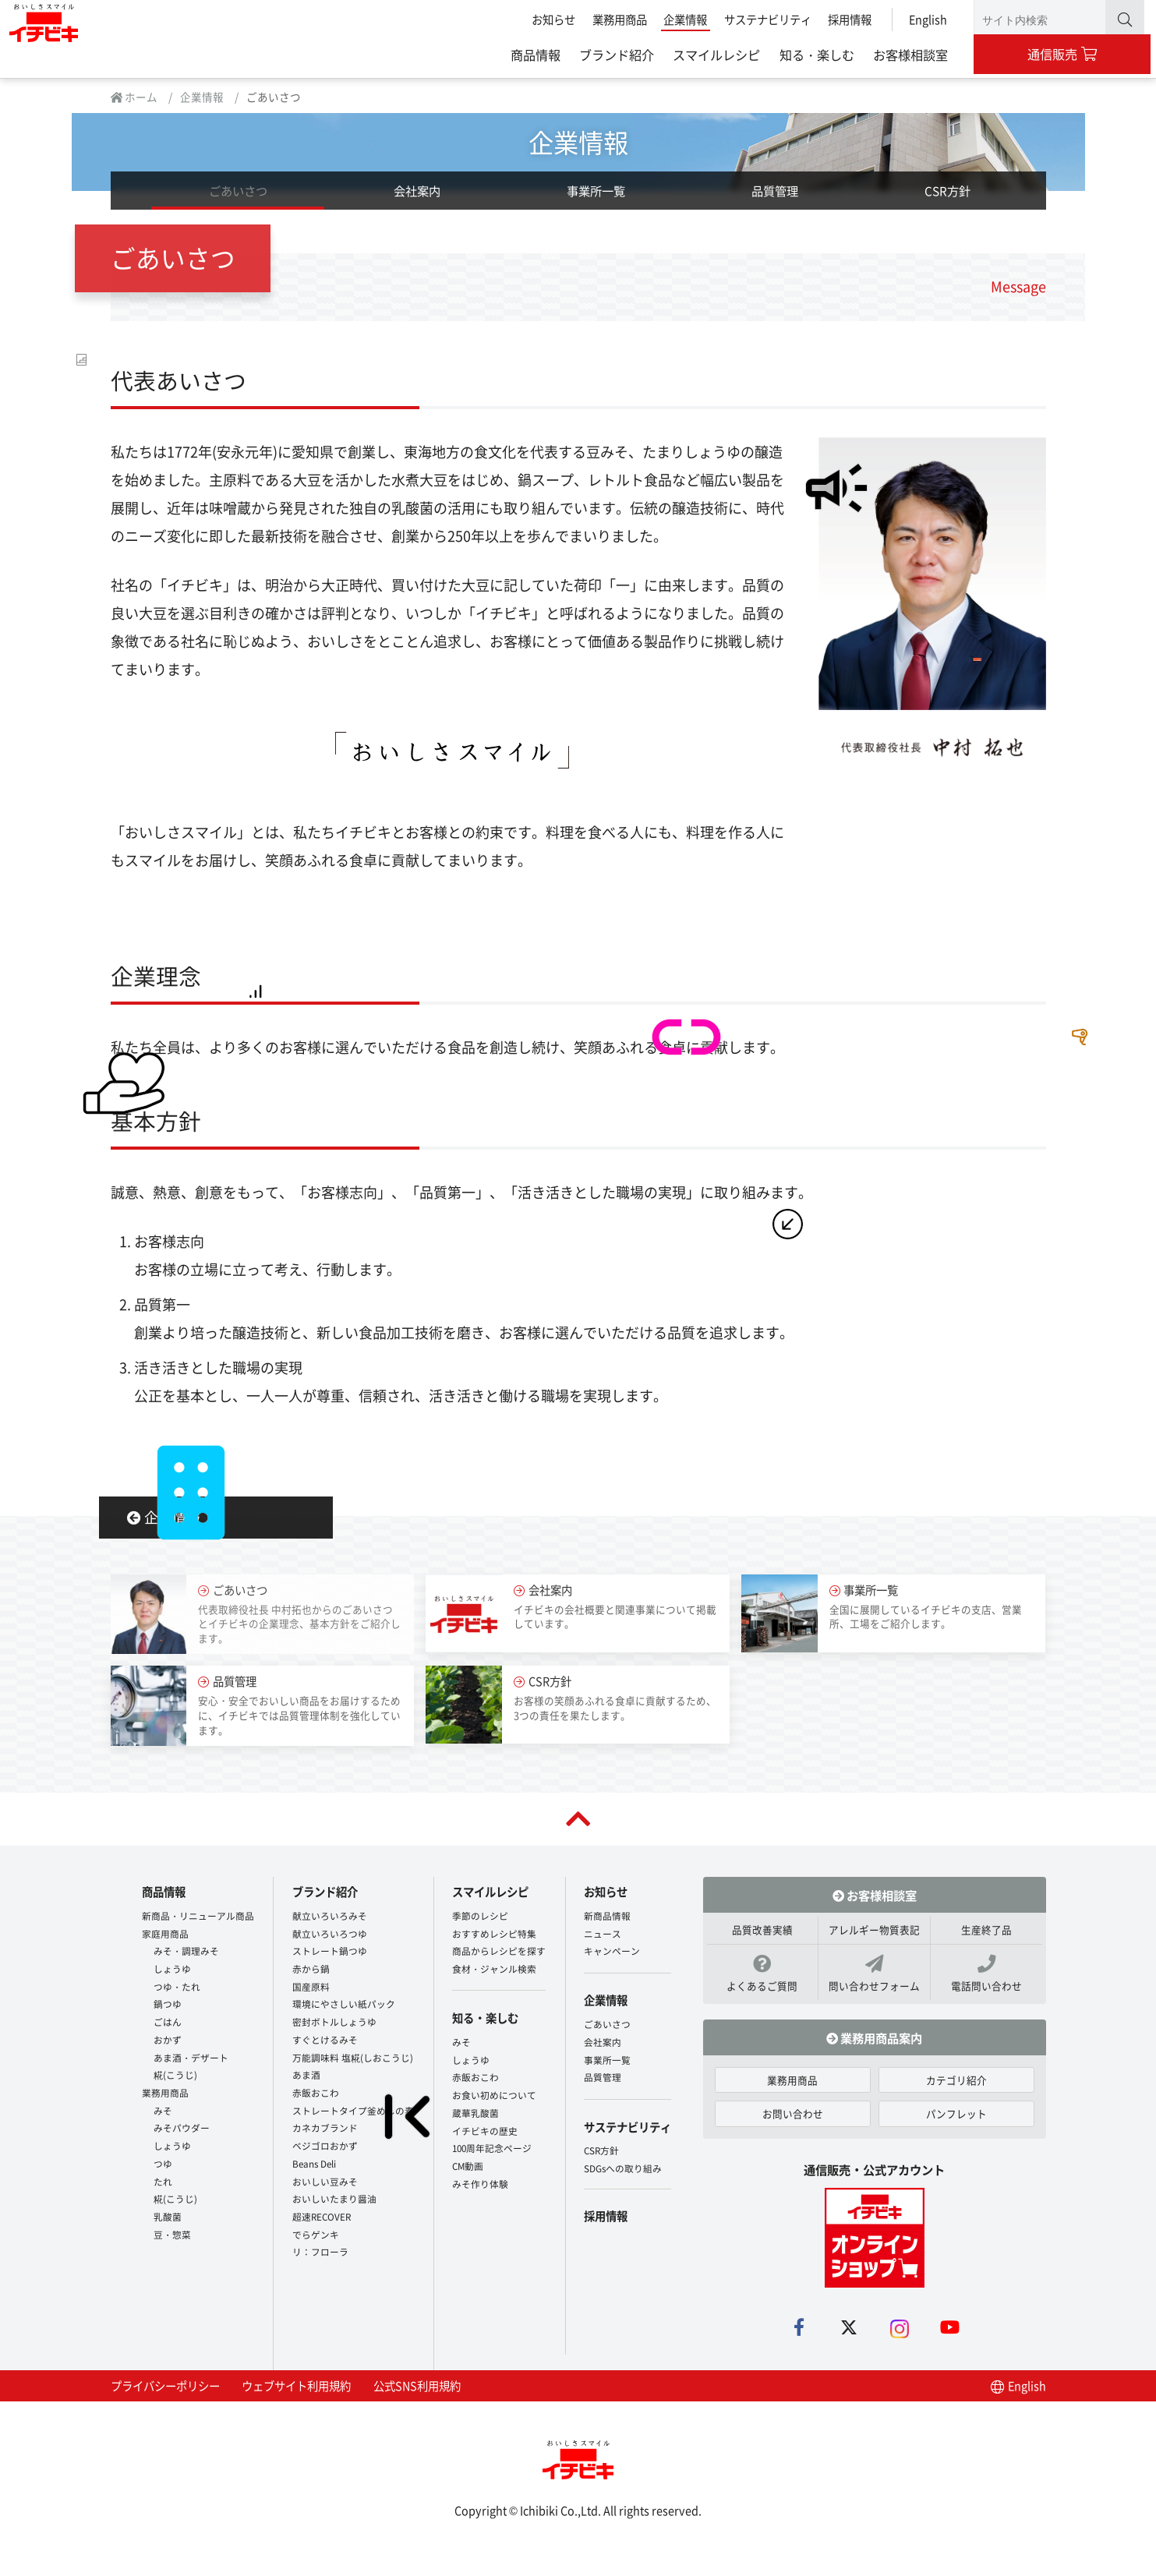 The width and height of the screenshot is (1156, 2576). What do you see at coordinates (836, 488) in the screenshot?
I see `make an announcement or broadcast` at bounding box center [836, 488].